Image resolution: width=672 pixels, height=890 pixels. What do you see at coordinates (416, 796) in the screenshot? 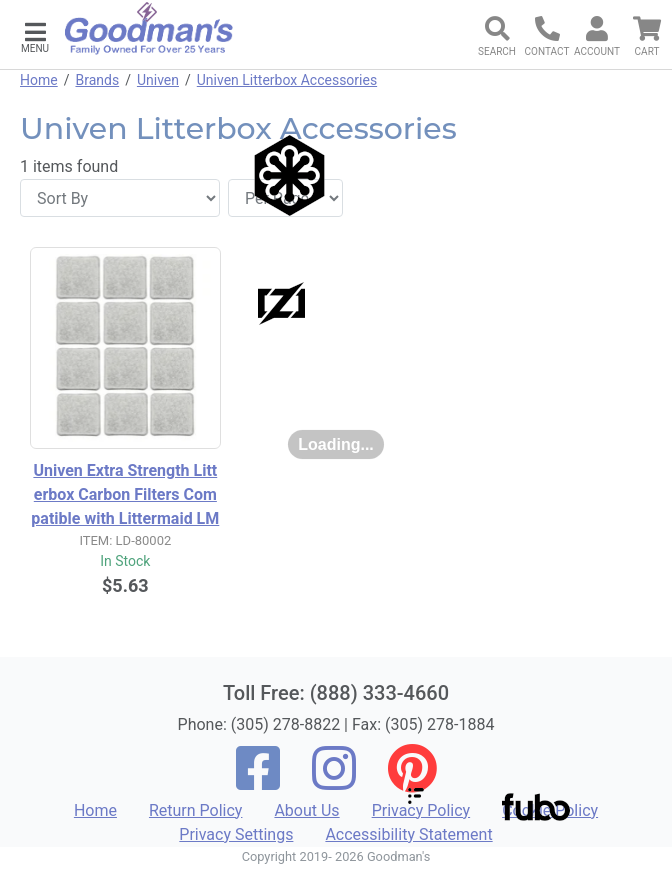
I see `codefactor code review service logo` at bounding box center [416, 796].